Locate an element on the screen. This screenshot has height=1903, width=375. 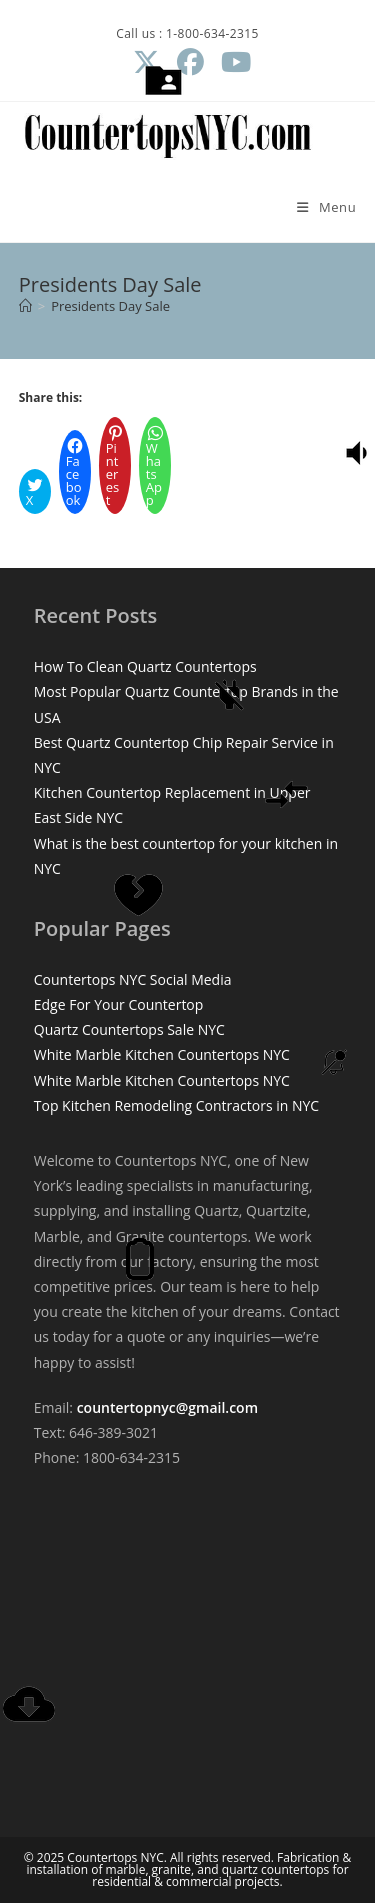
indicates empty battery status is located at coordinates (140, 1259).